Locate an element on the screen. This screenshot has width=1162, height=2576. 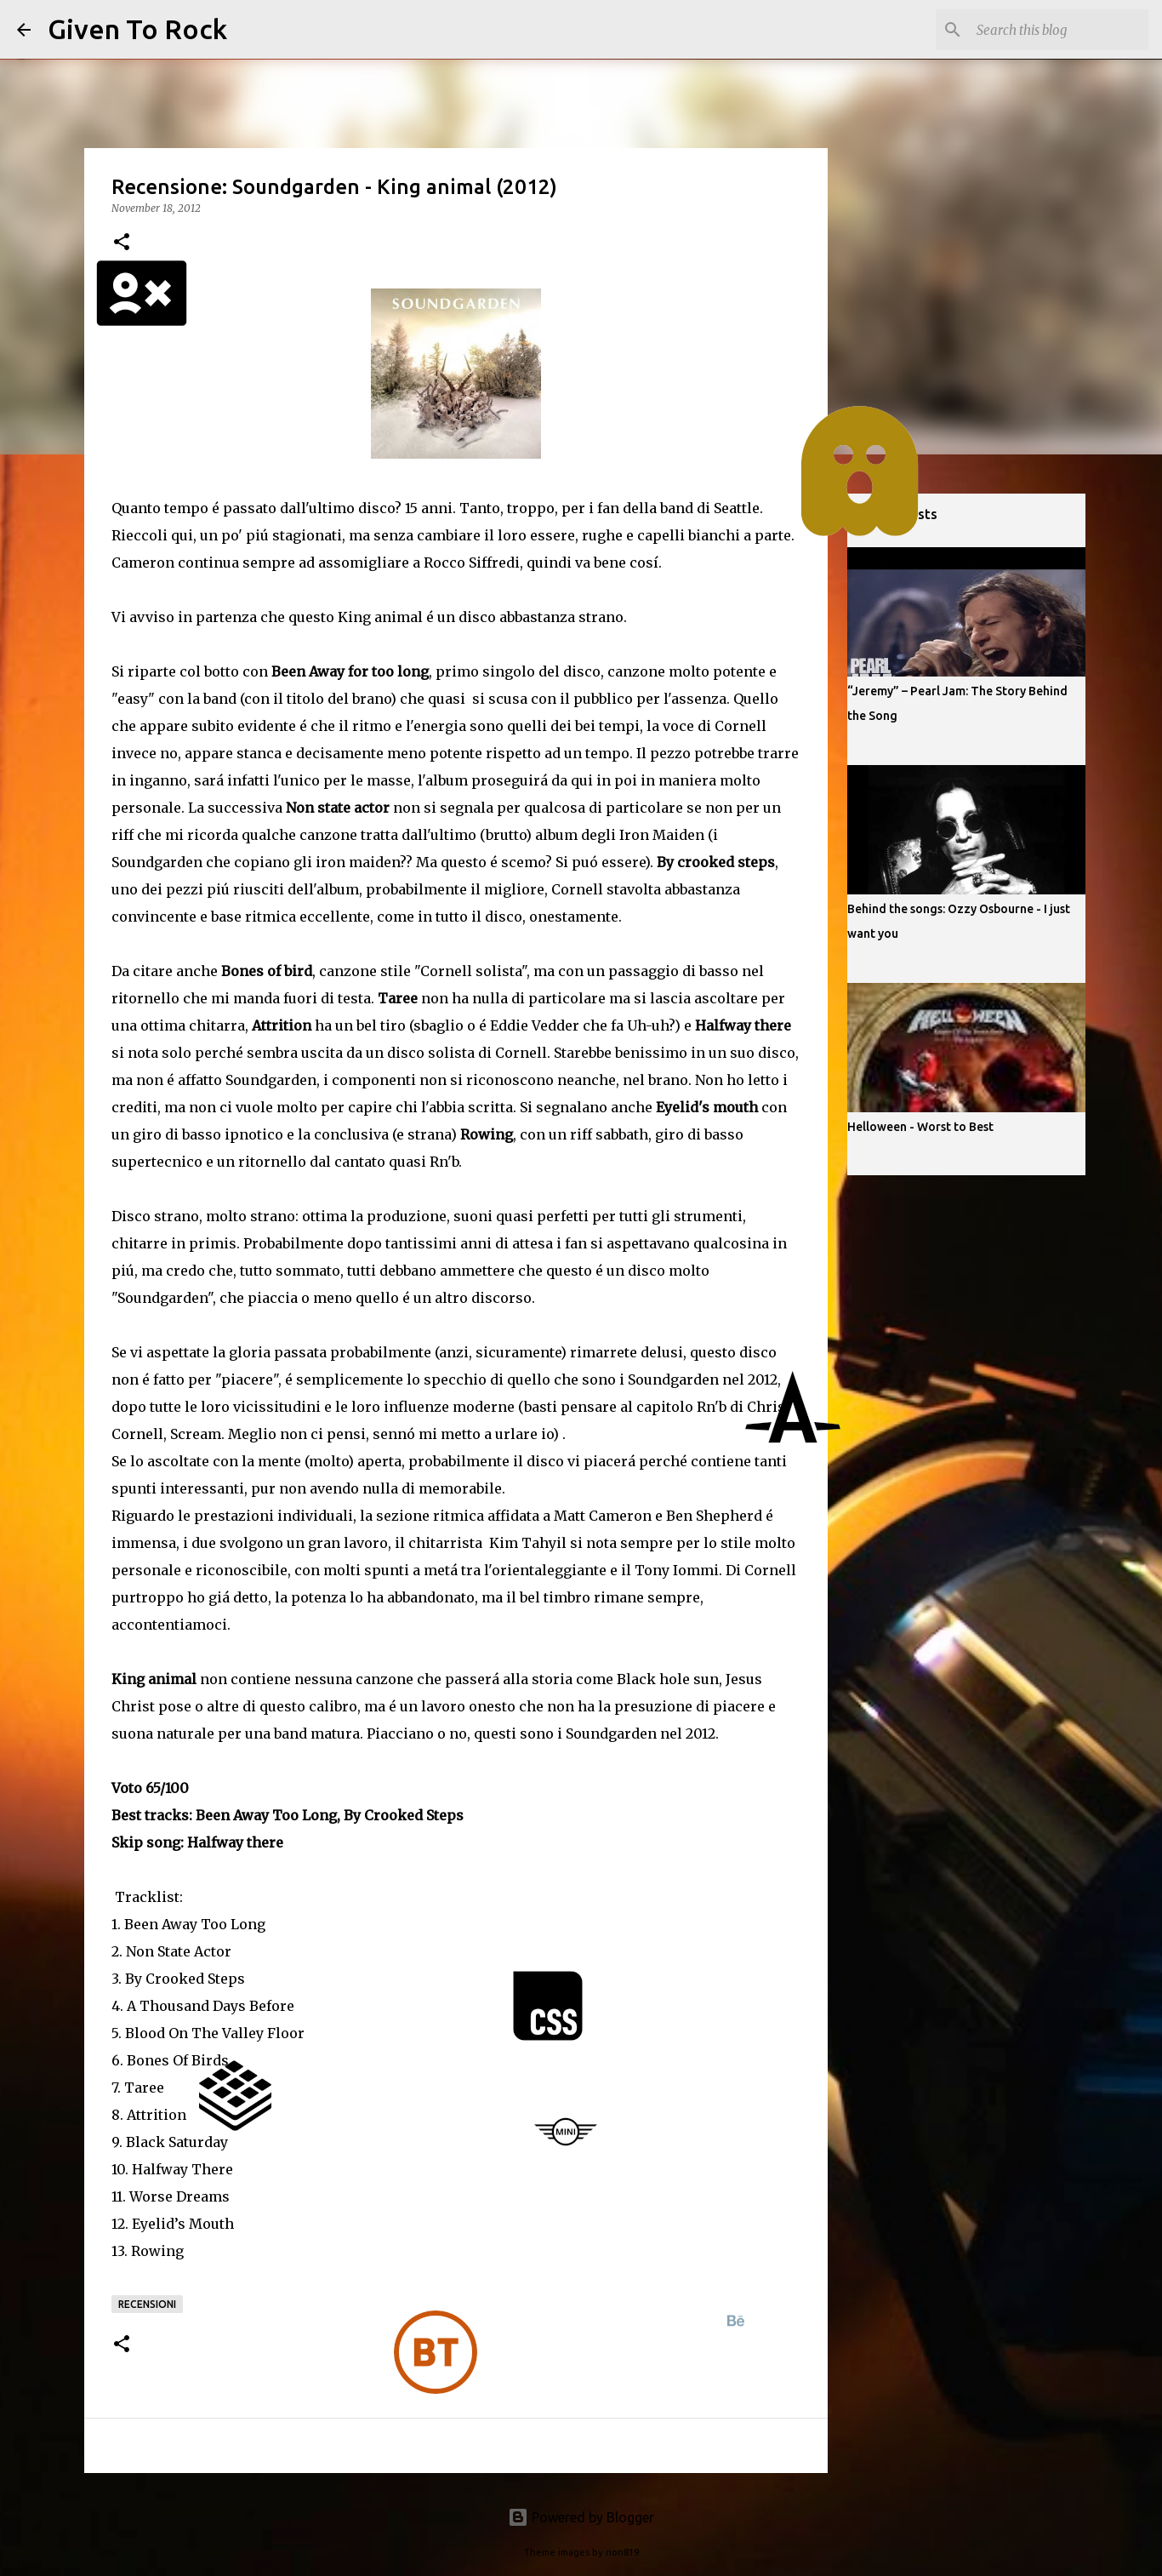
CSS programming language logo is located at coordinates (548, 2006).